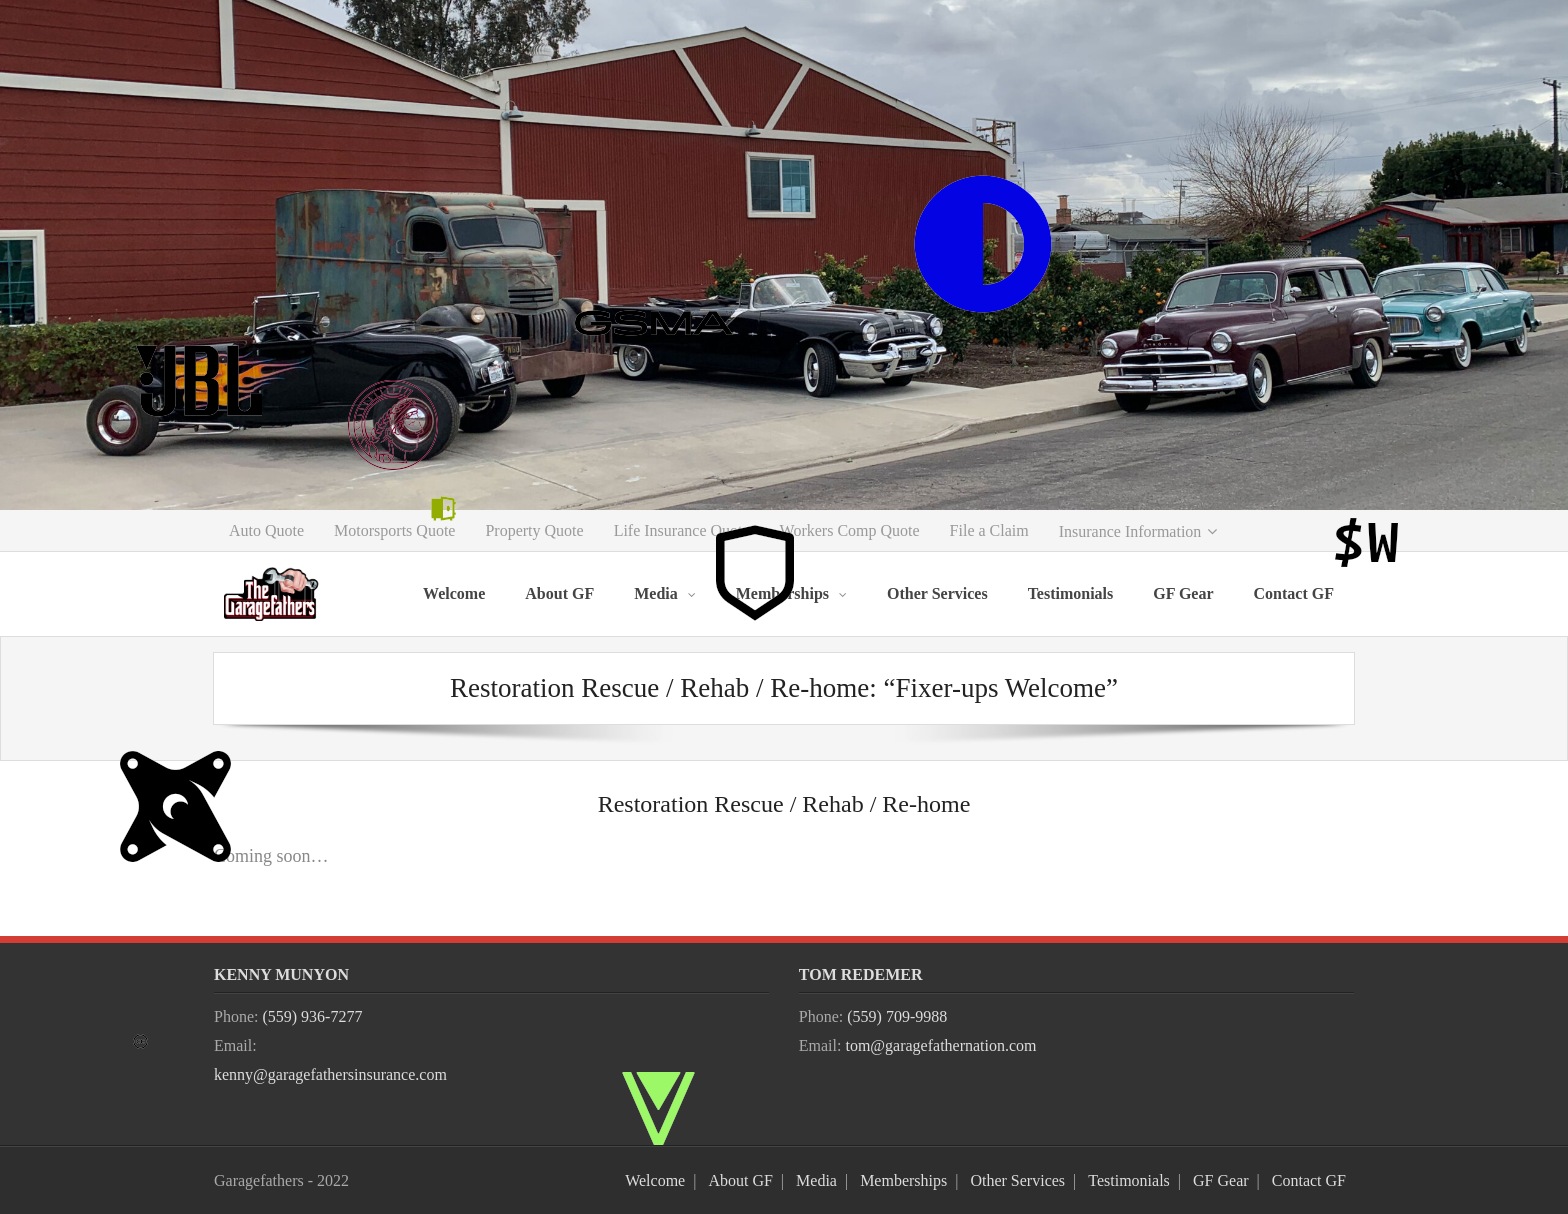 Image resolution: width=1568 pixels, height=1214 pixels. What do you see at coordinates (393, 425) in the screenshot?
I see `max planck society official logo` at bounding box center [393, 425].